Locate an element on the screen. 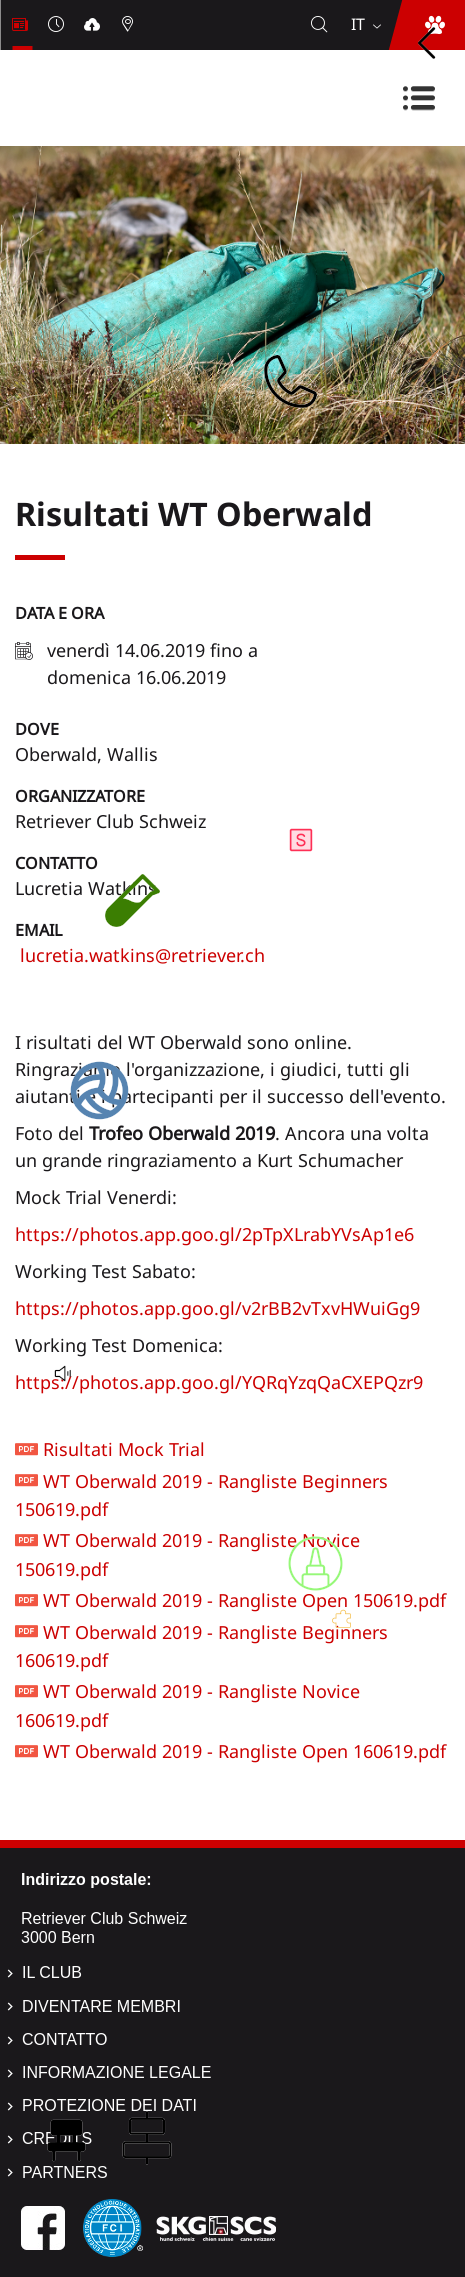  link to Stripe payment services is located at coordinates (301, 840).